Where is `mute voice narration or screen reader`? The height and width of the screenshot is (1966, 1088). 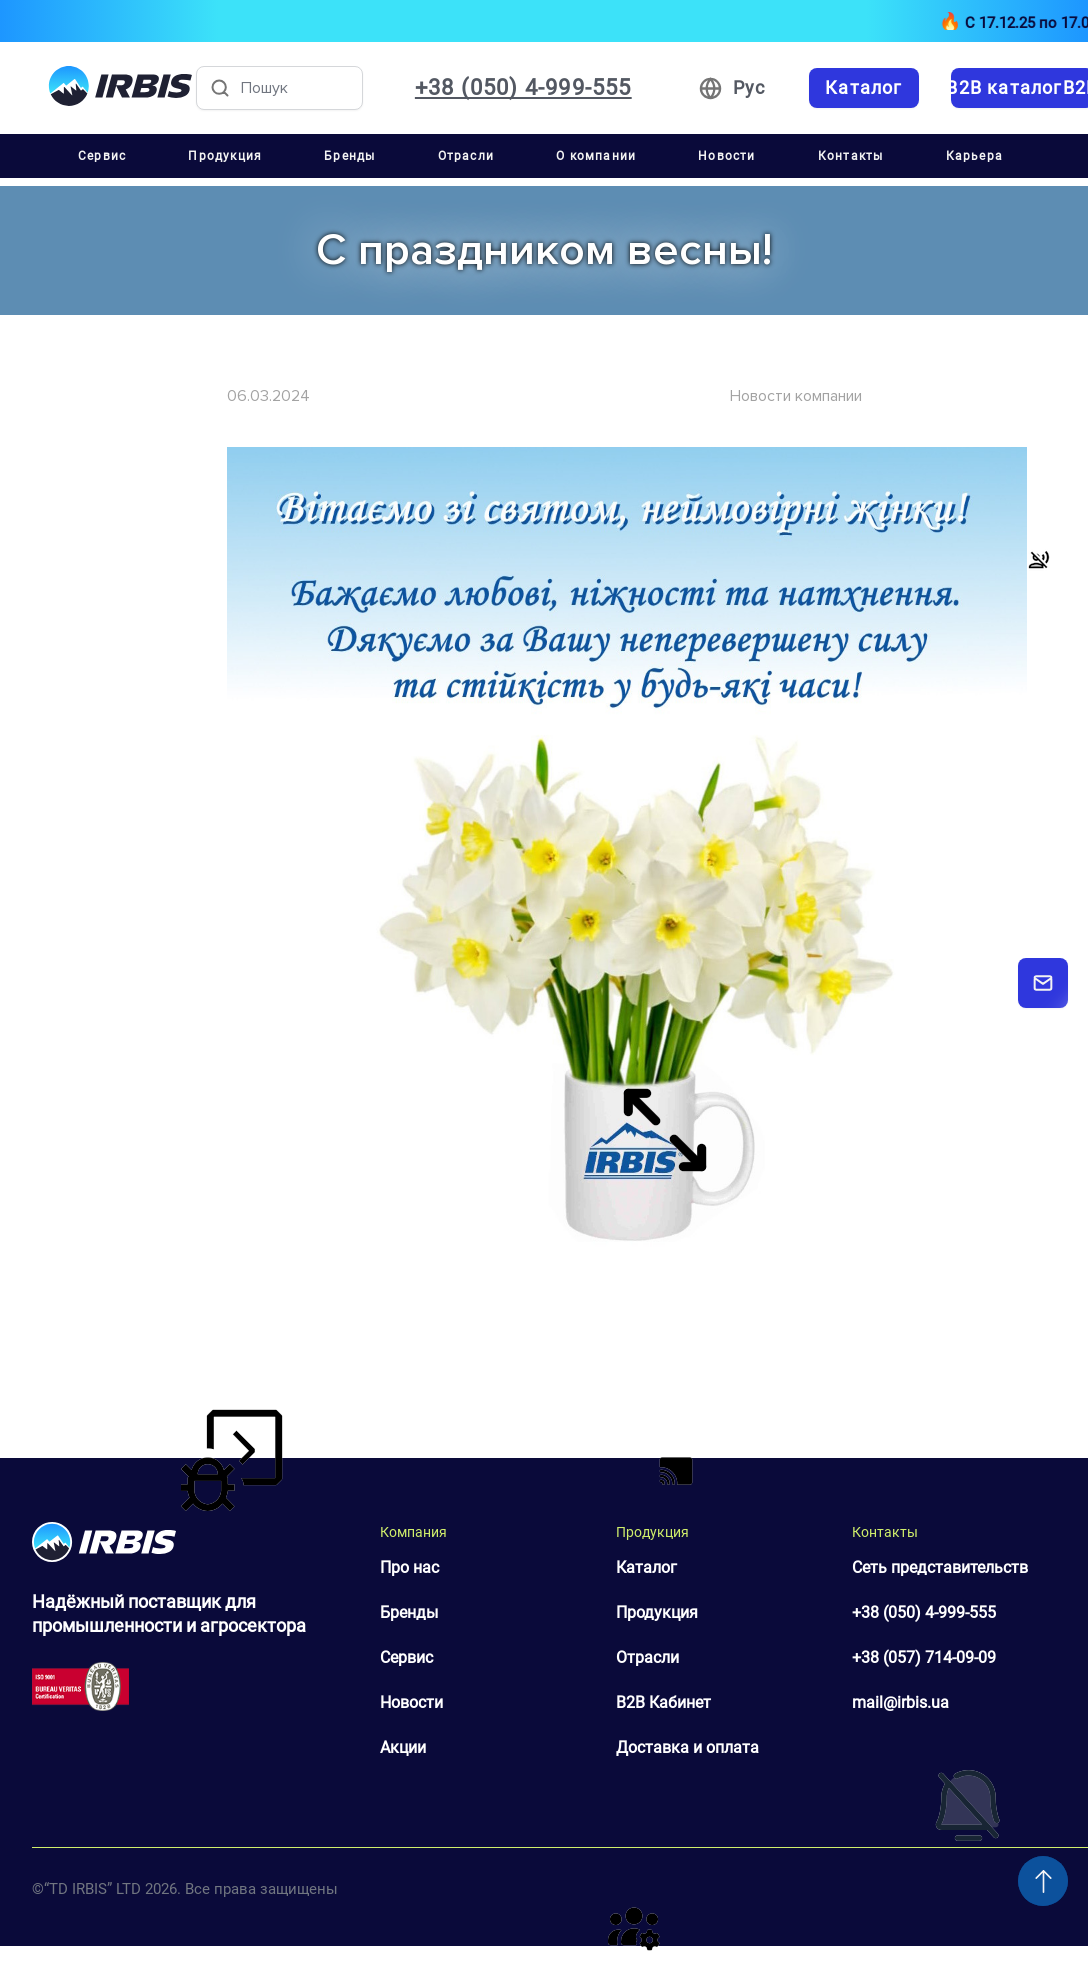
mute voice narration or screen reader is located at coordinates (1039, 560).